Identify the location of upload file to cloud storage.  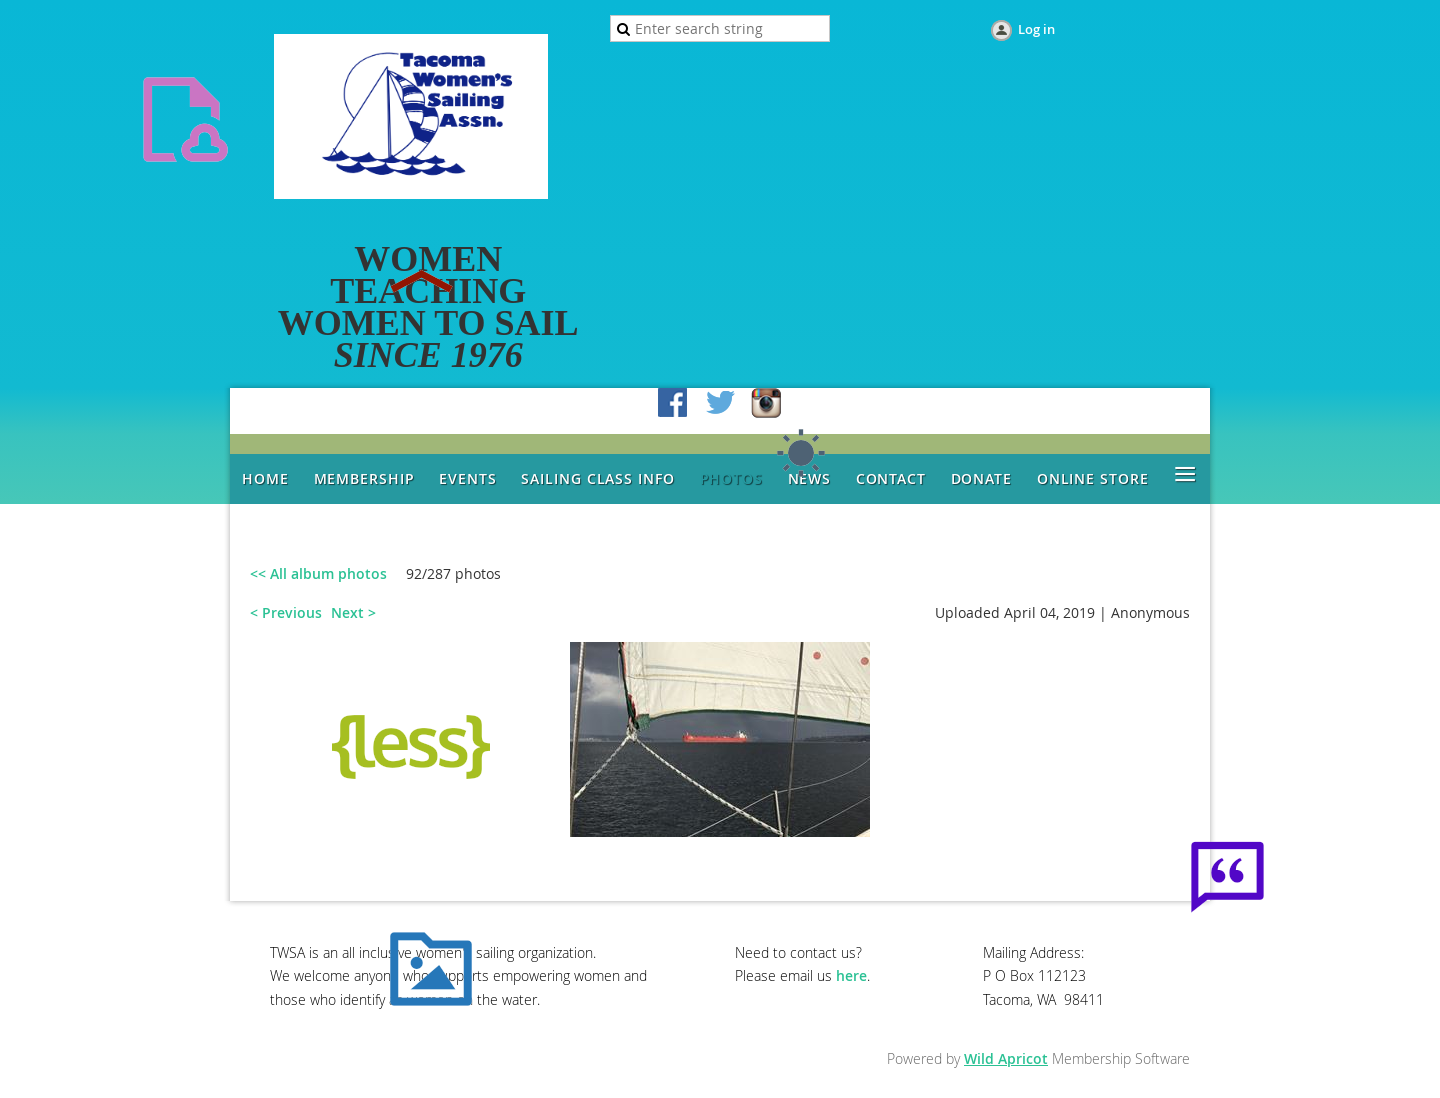
(181, 119).